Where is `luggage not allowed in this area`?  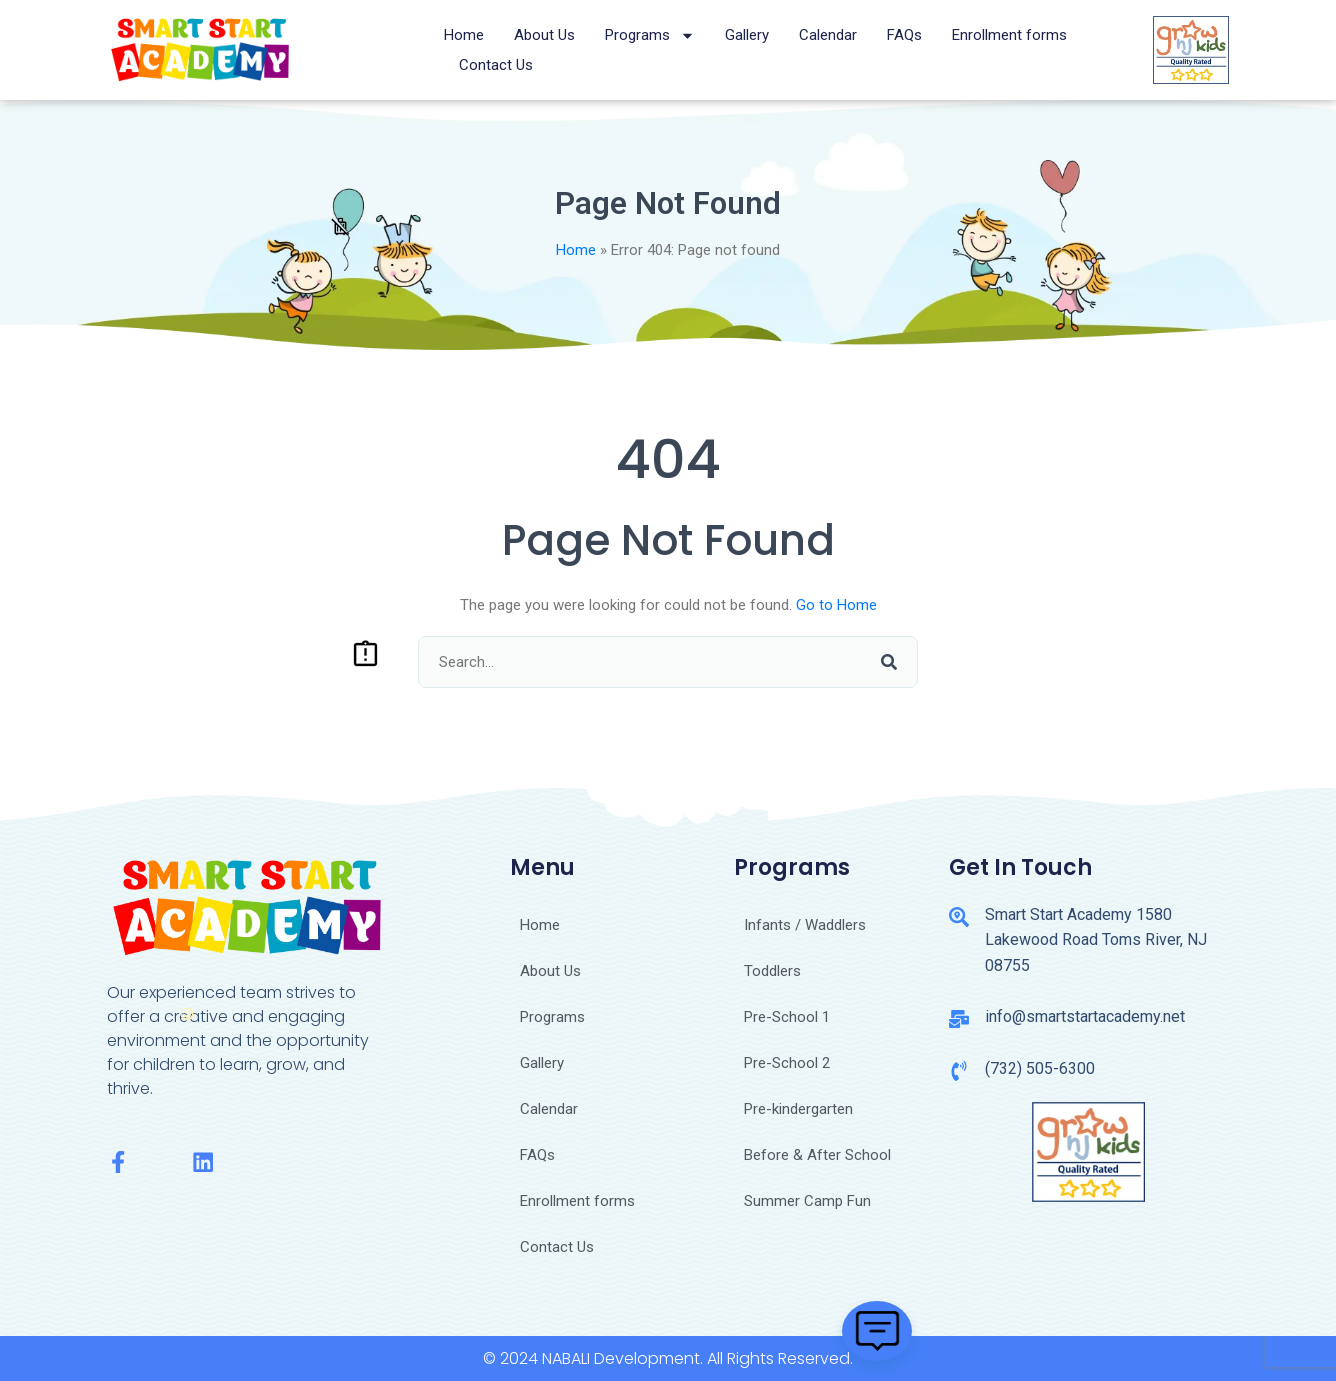 luggage not allowed in this area is located at coordinates (340, 226).